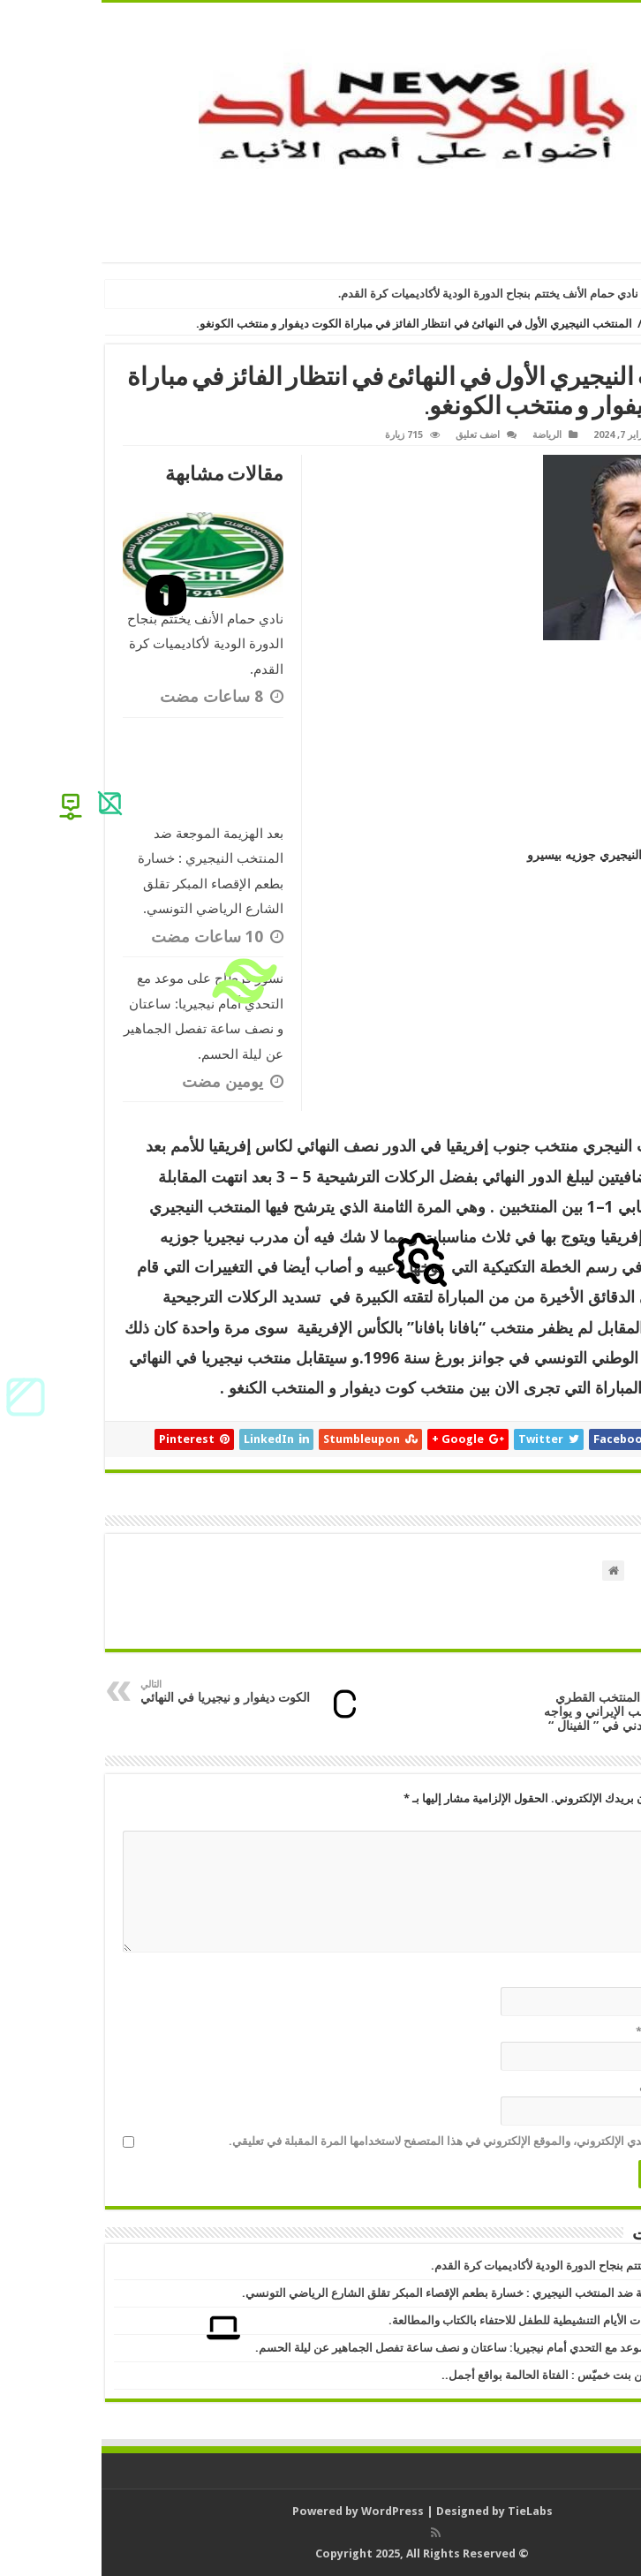  What do you see at coordinates (223, 2328) in the screenshot?
I see `switch to desktop view` at bounding box center [223, 2328].